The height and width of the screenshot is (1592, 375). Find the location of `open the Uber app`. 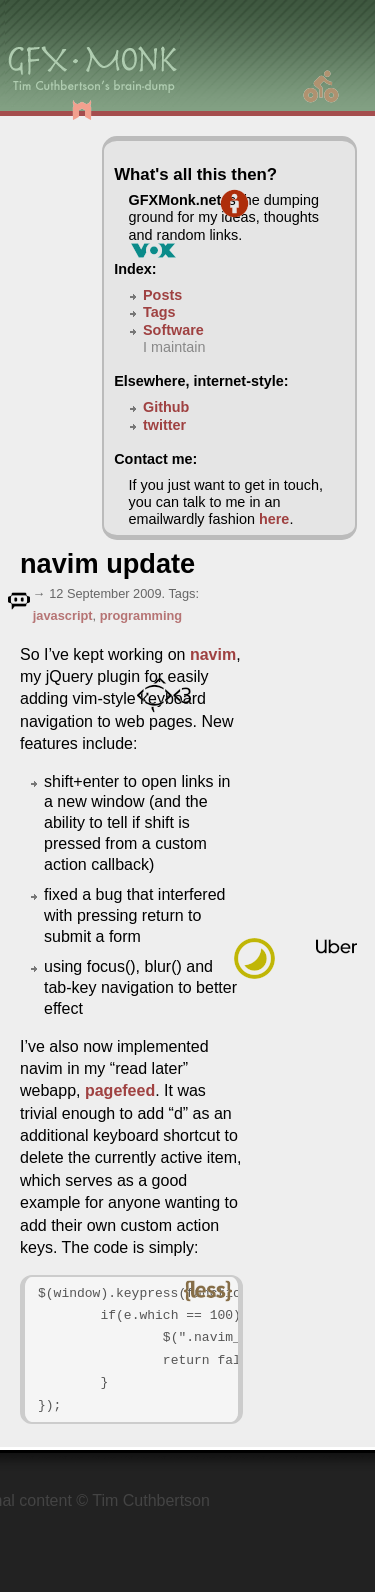

open the Uber app is located at coordinates (336, 946).